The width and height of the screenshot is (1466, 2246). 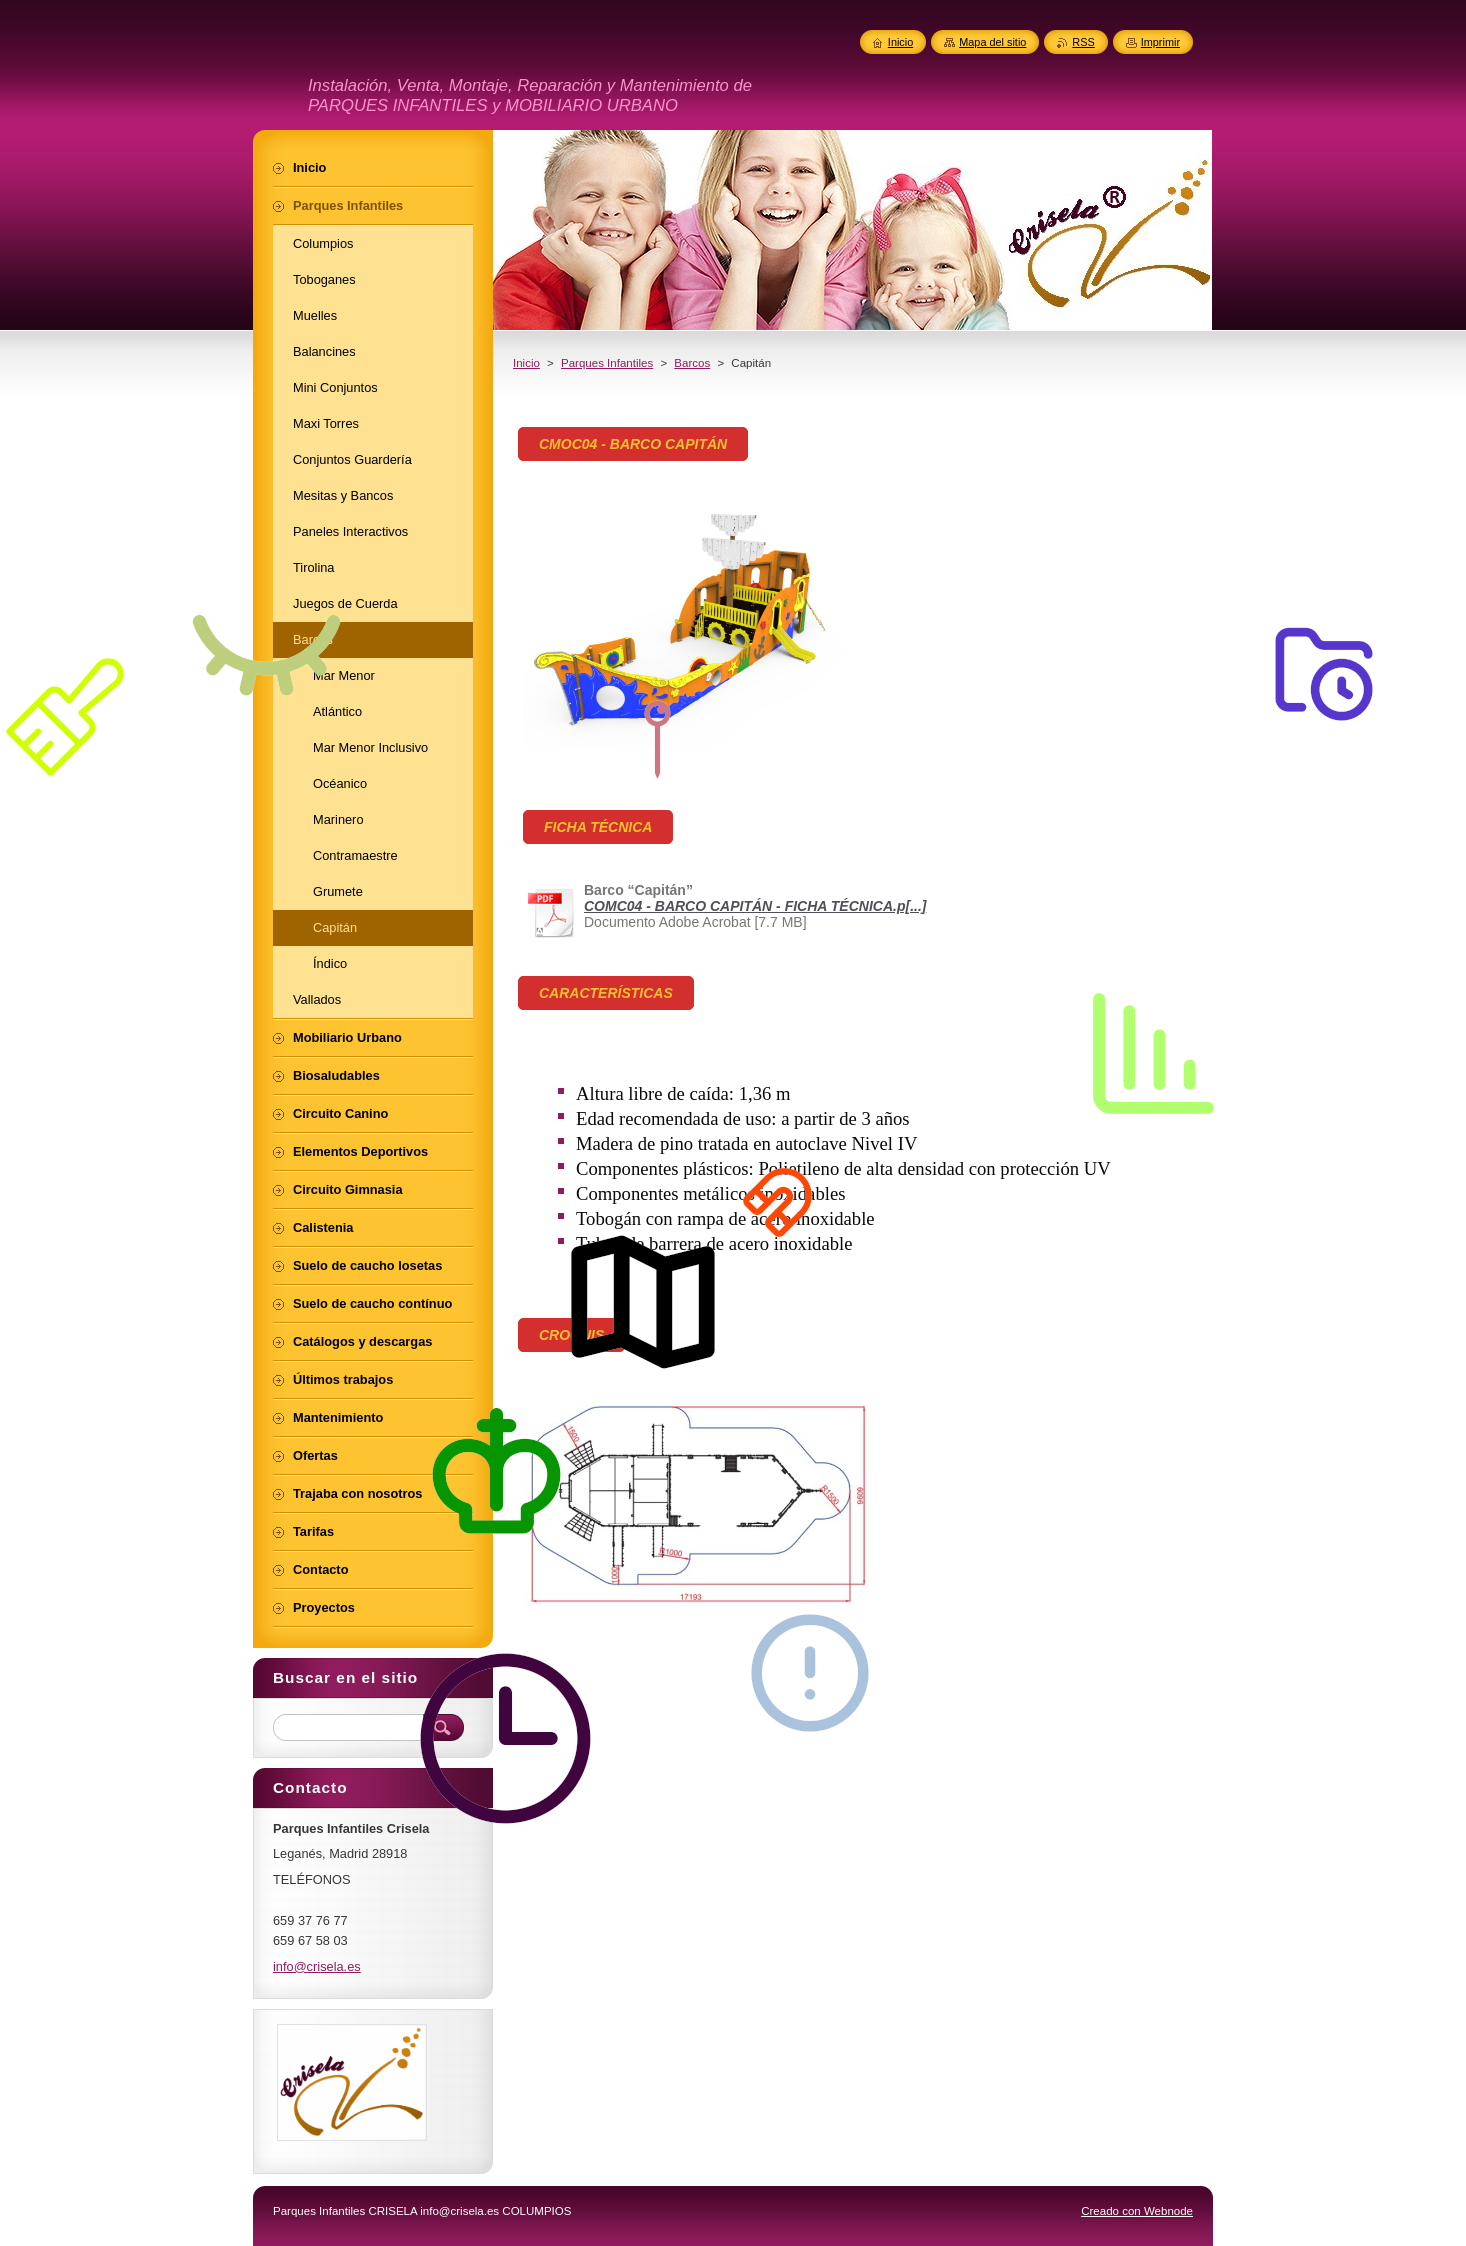 I want to click on view declining metrics or statistics, so click(x=1153, y=1053).